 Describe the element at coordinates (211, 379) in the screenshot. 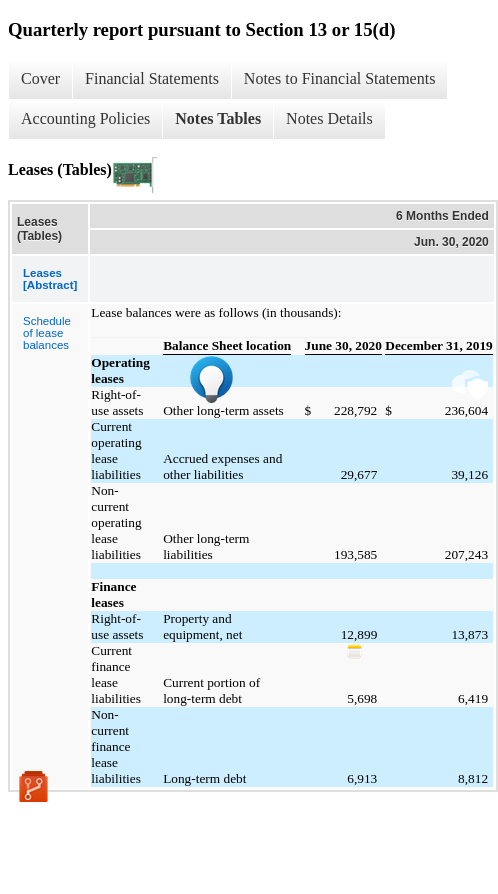

I see `open the tips app for helpful hints and tutorials` at that location.